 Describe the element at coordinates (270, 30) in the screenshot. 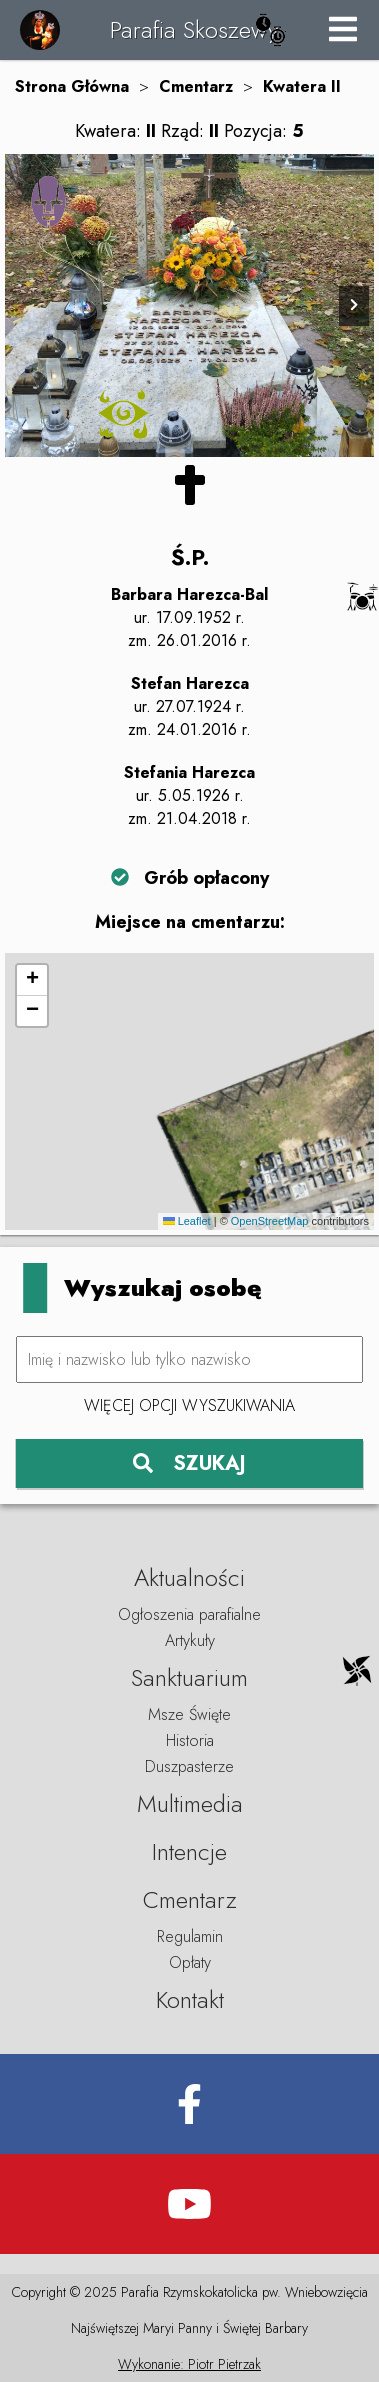

I see `sync time across multiple devices` at that location.